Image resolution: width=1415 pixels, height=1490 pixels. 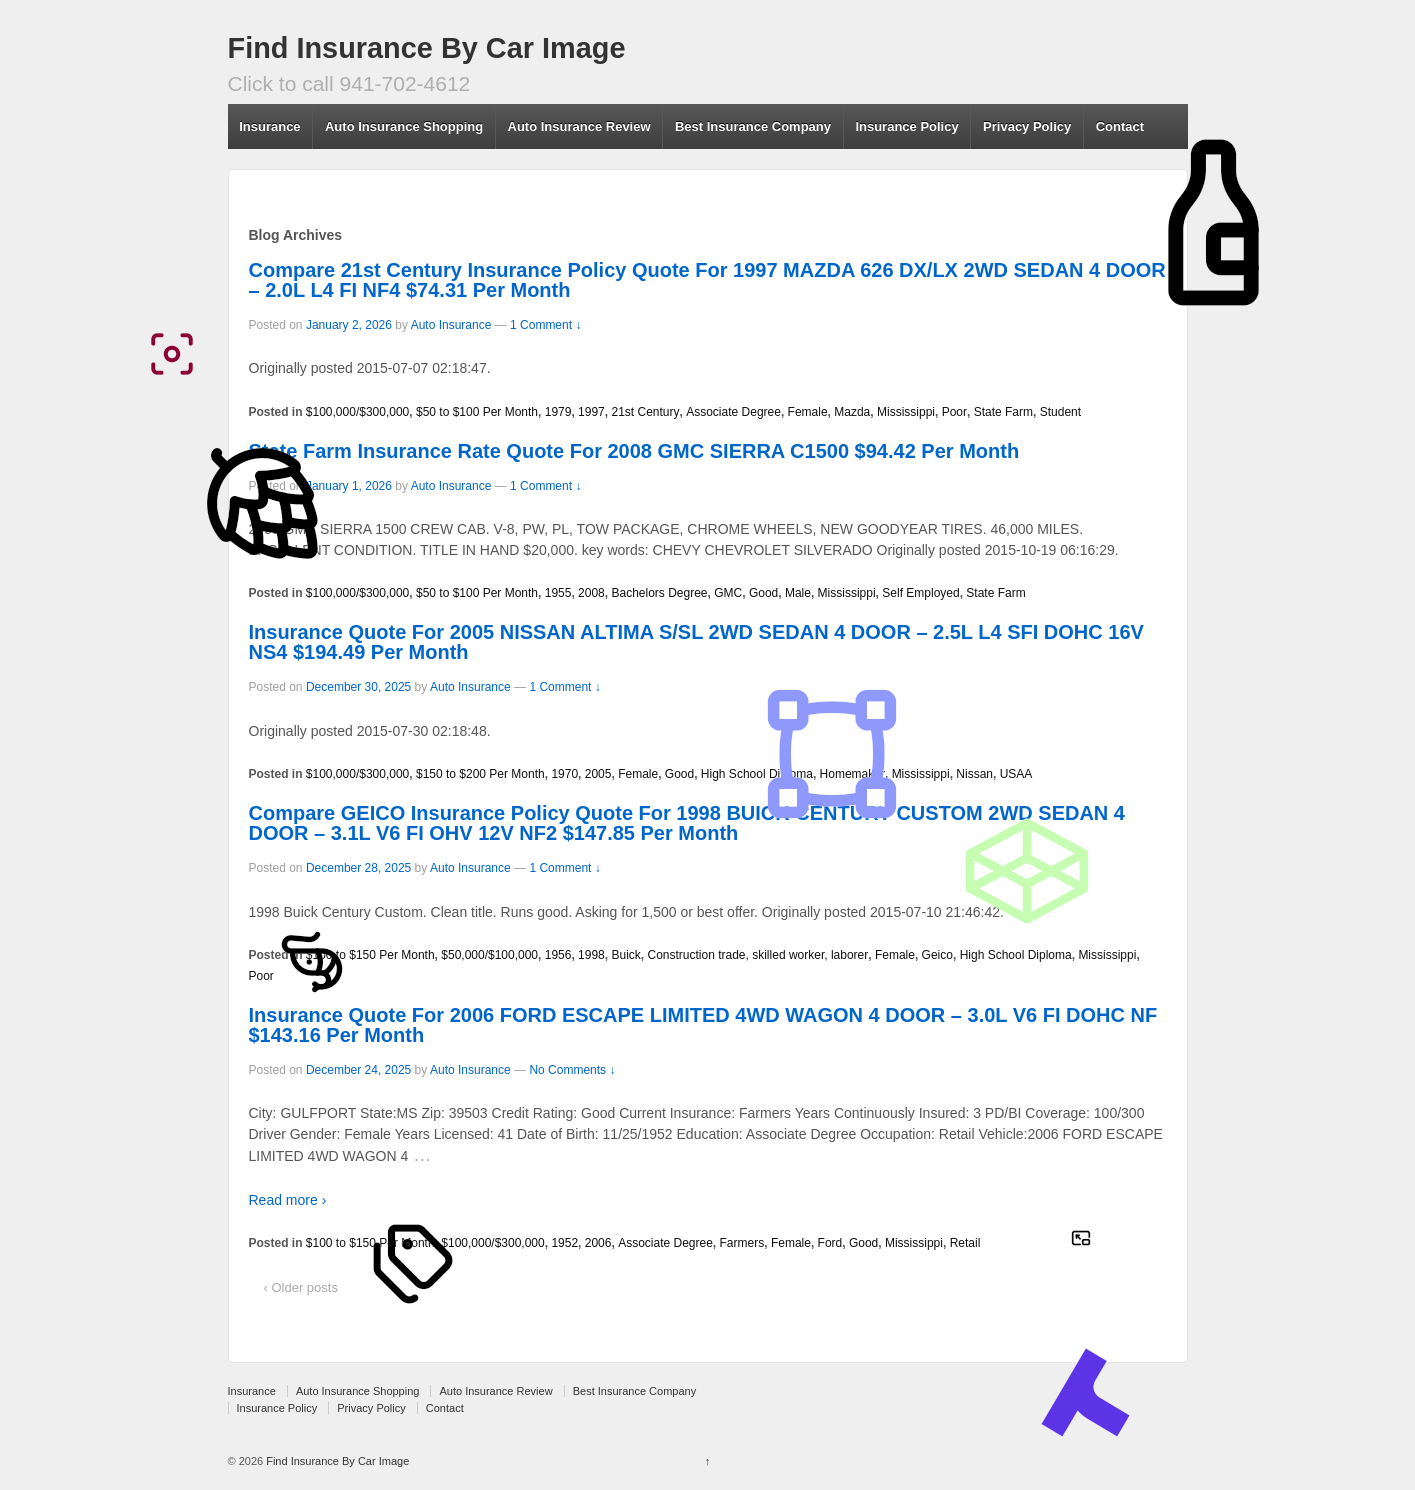 What do you see at coordinates (262, 503) in the screenshot?
I see `browse or filter craft beer options` at bounding box center [262, 503].